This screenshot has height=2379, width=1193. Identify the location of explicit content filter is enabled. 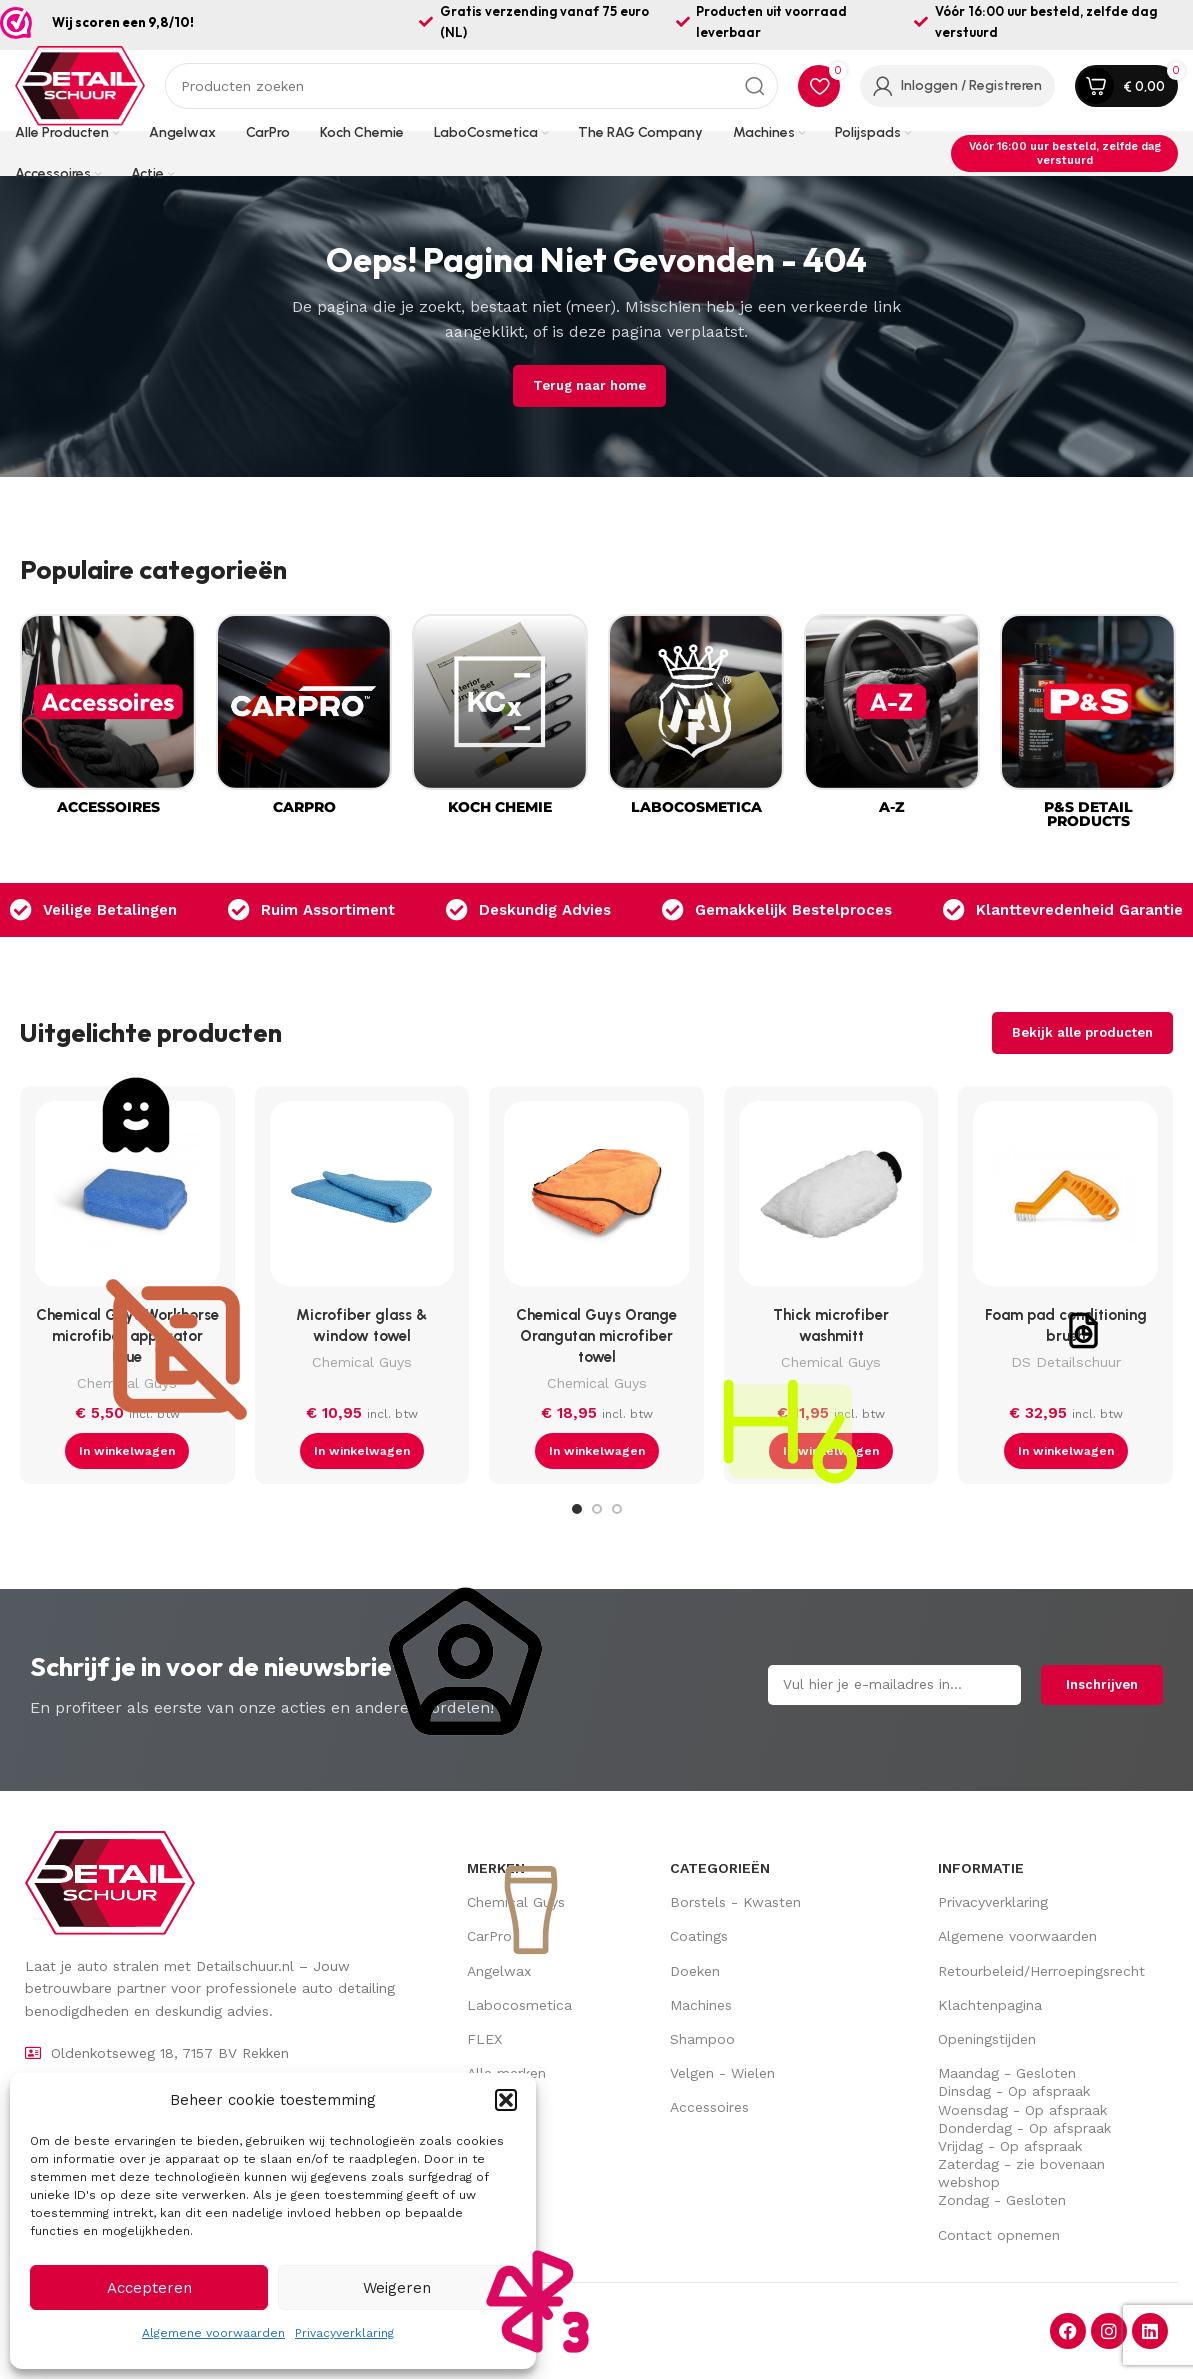
(176, 1349).